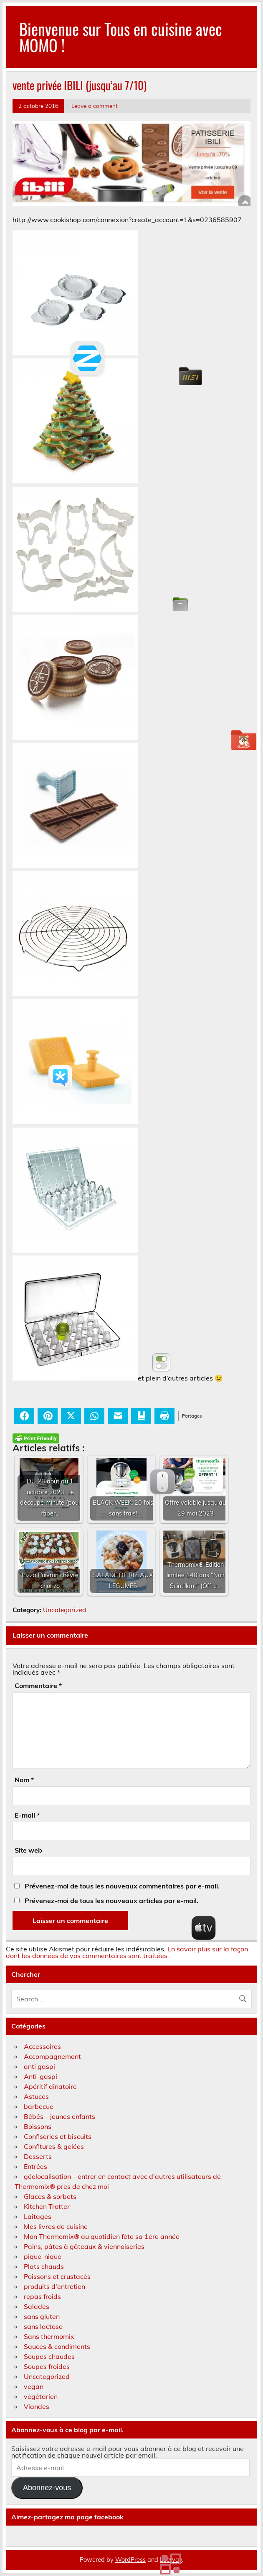  Describe the element at coordinates (190, 377) in the screenshot. I see `open MSI branded folder` at that location.